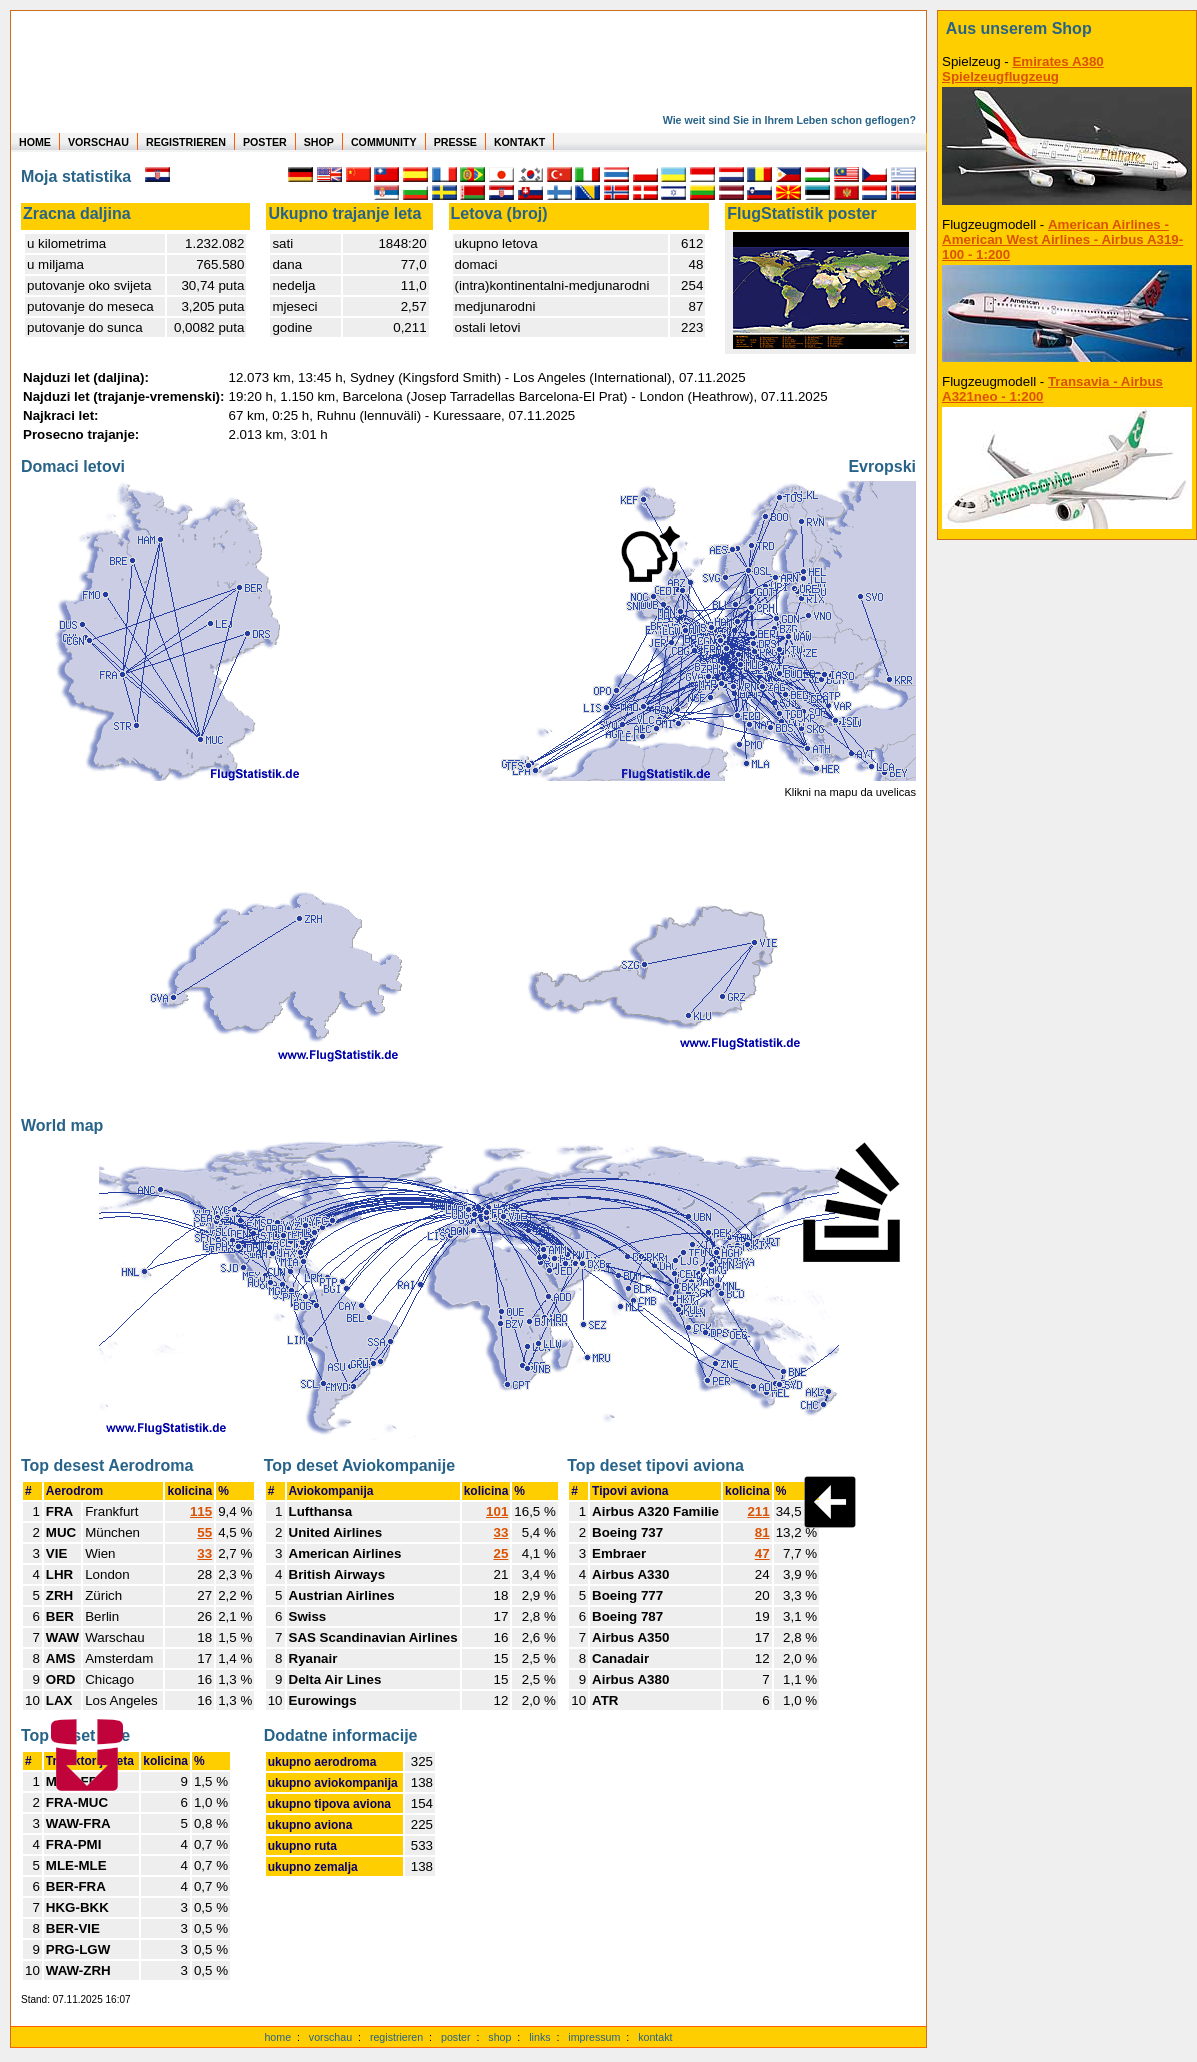 This screenshot has height=2062, width=1197. What do you see at coordinates (87, 1755) in the screenshot?
I see `open transmission torrent client` at bounding box center [87, 1755].